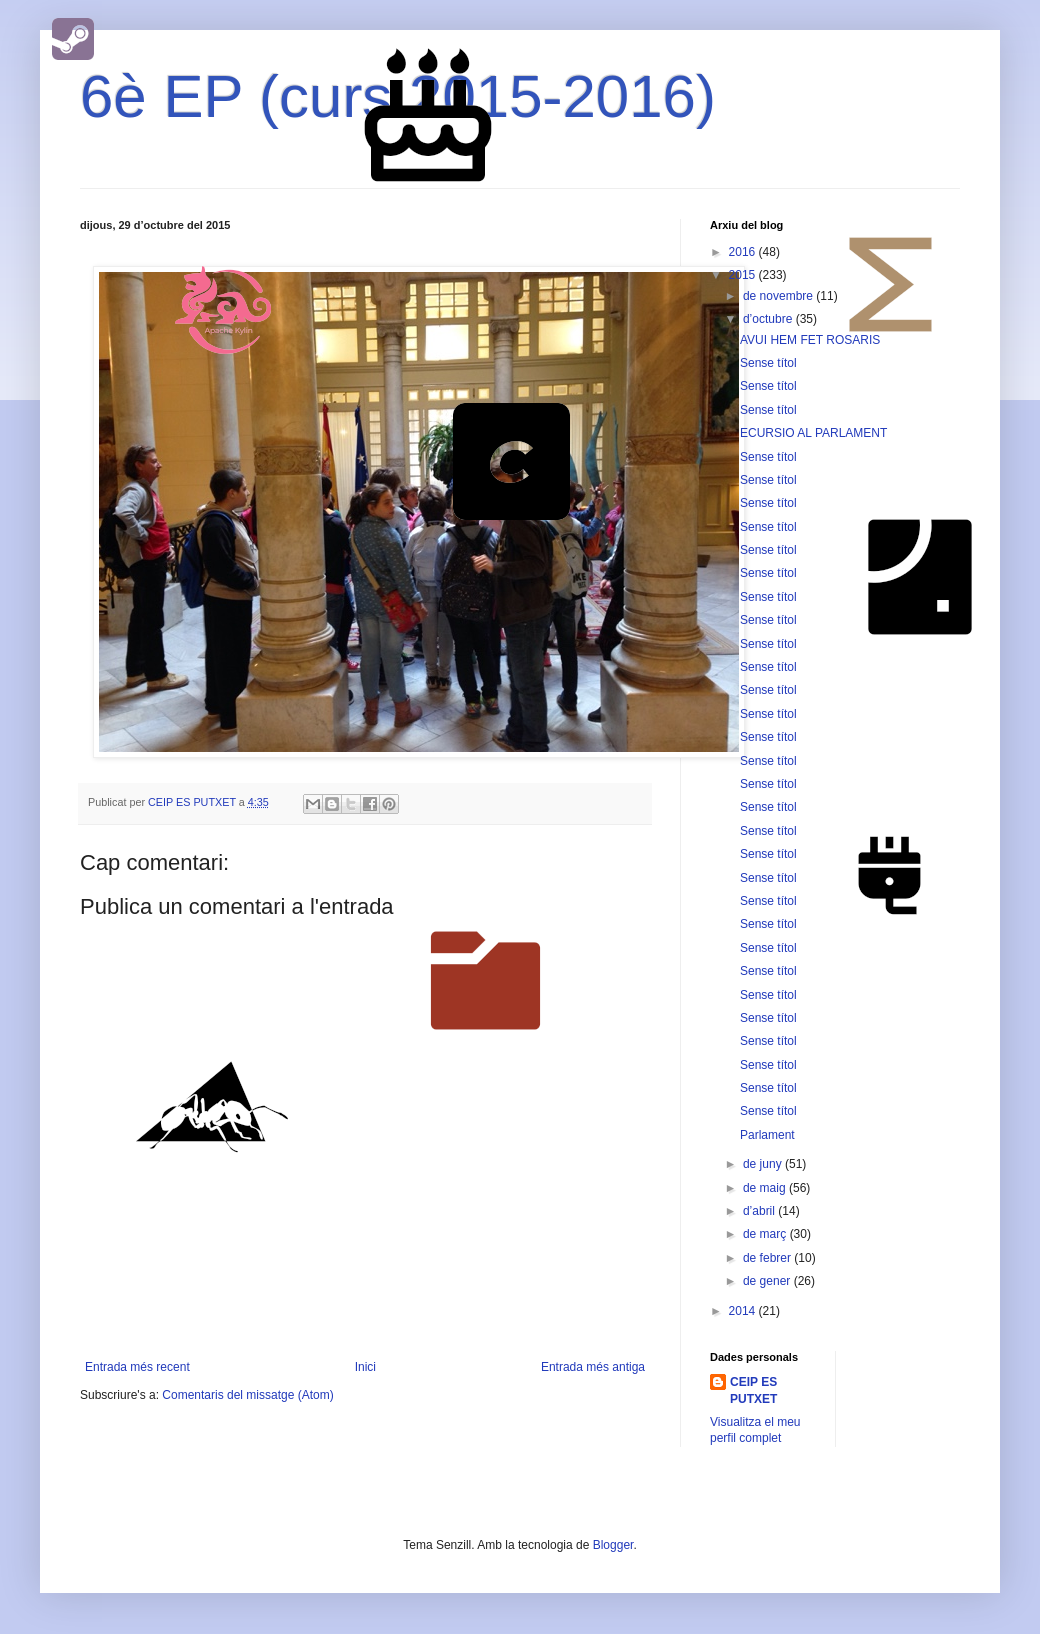 Image resolution: width=1040 pixels, height=1634 pixels. What do you see at coordinates (889, 875) in the screenshot?
I see `connect to a power source` at bounding box center [889, 875].